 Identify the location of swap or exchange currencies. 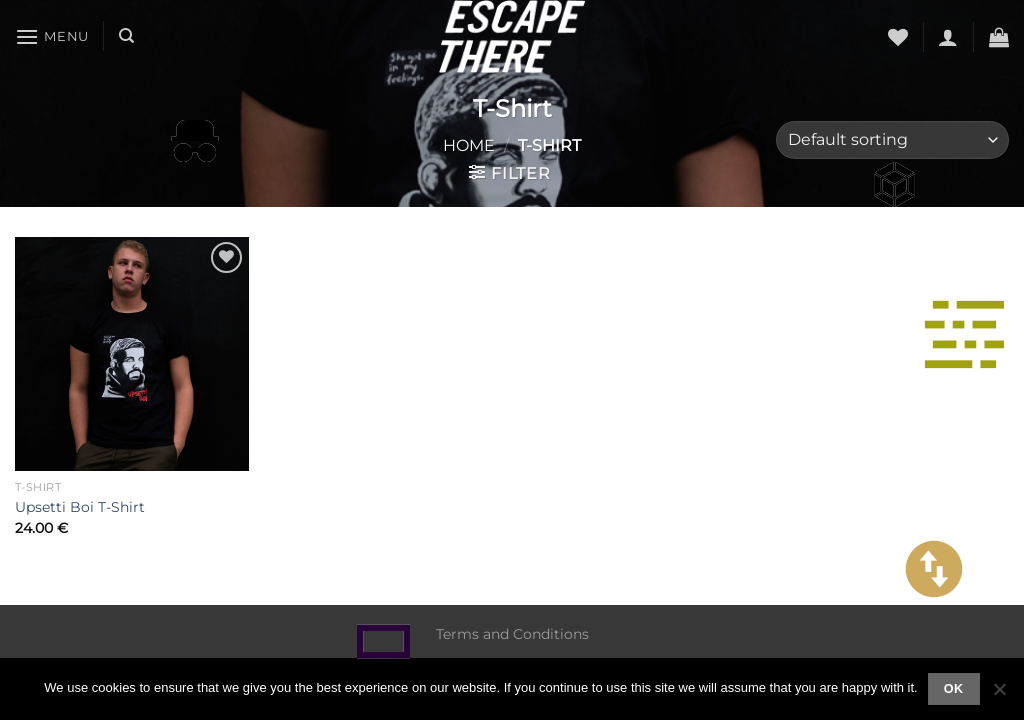
(934, 569).